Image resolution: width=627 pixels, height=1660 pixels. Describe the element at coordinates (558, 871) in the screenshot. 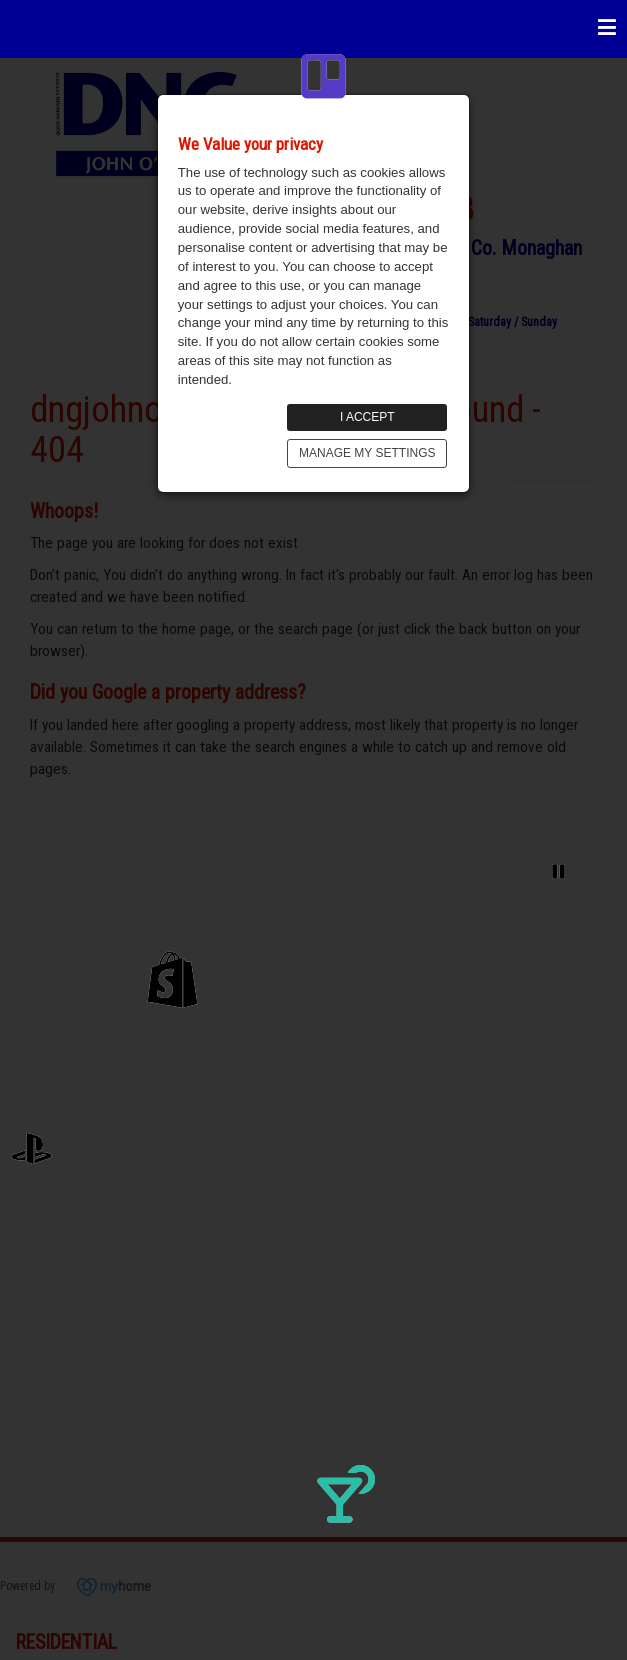

I see `pause media playback` at that location.